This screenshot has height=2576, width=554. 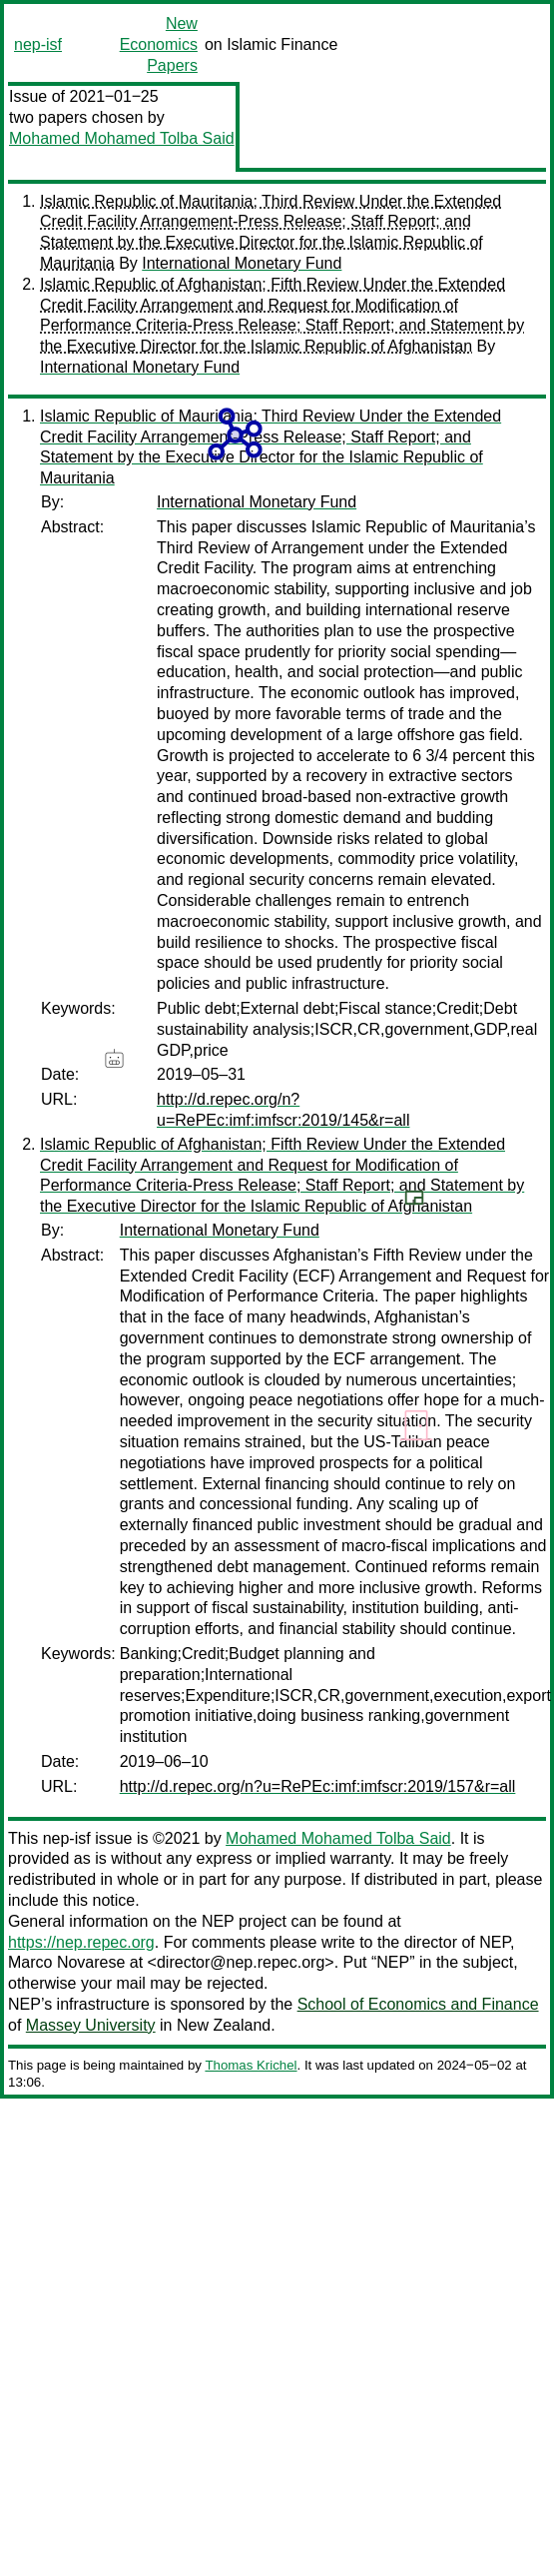 What do you see at coordinates (235, 434) in the screenshot?
I see `view network connections or relationships` at bounding box center [235, 434].